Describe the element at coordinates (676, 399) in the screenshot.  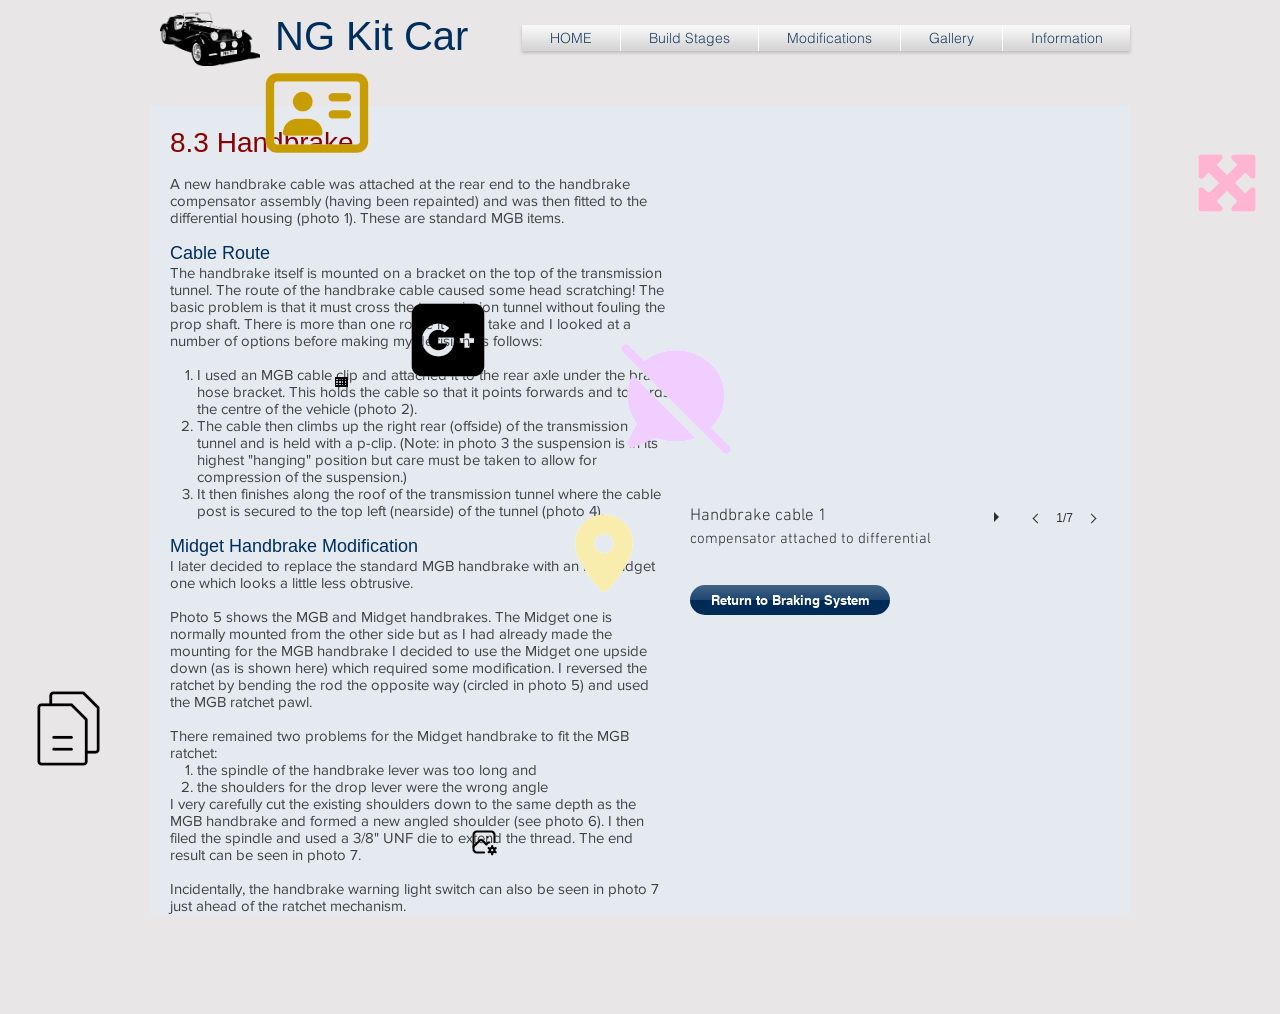
I see `mute or disable comments` at that location.